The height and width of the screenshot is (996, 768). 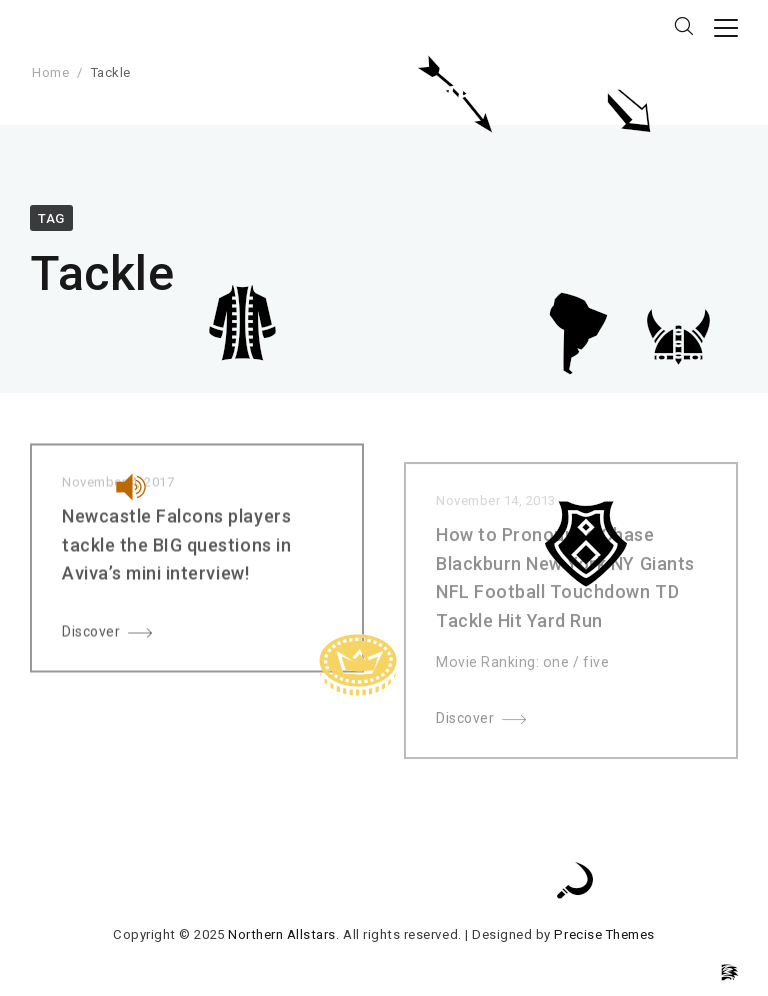 What do you see at coordinates (358, 665) in the screenshot?
I see `view your premium currency balance` at bounding box center [358, 665].